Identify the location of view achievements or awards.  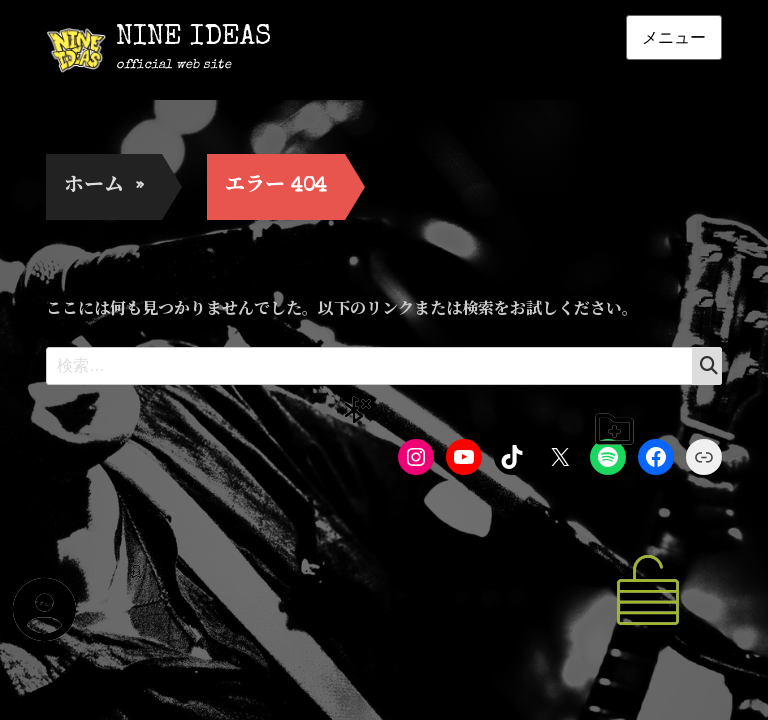
(136, 571).